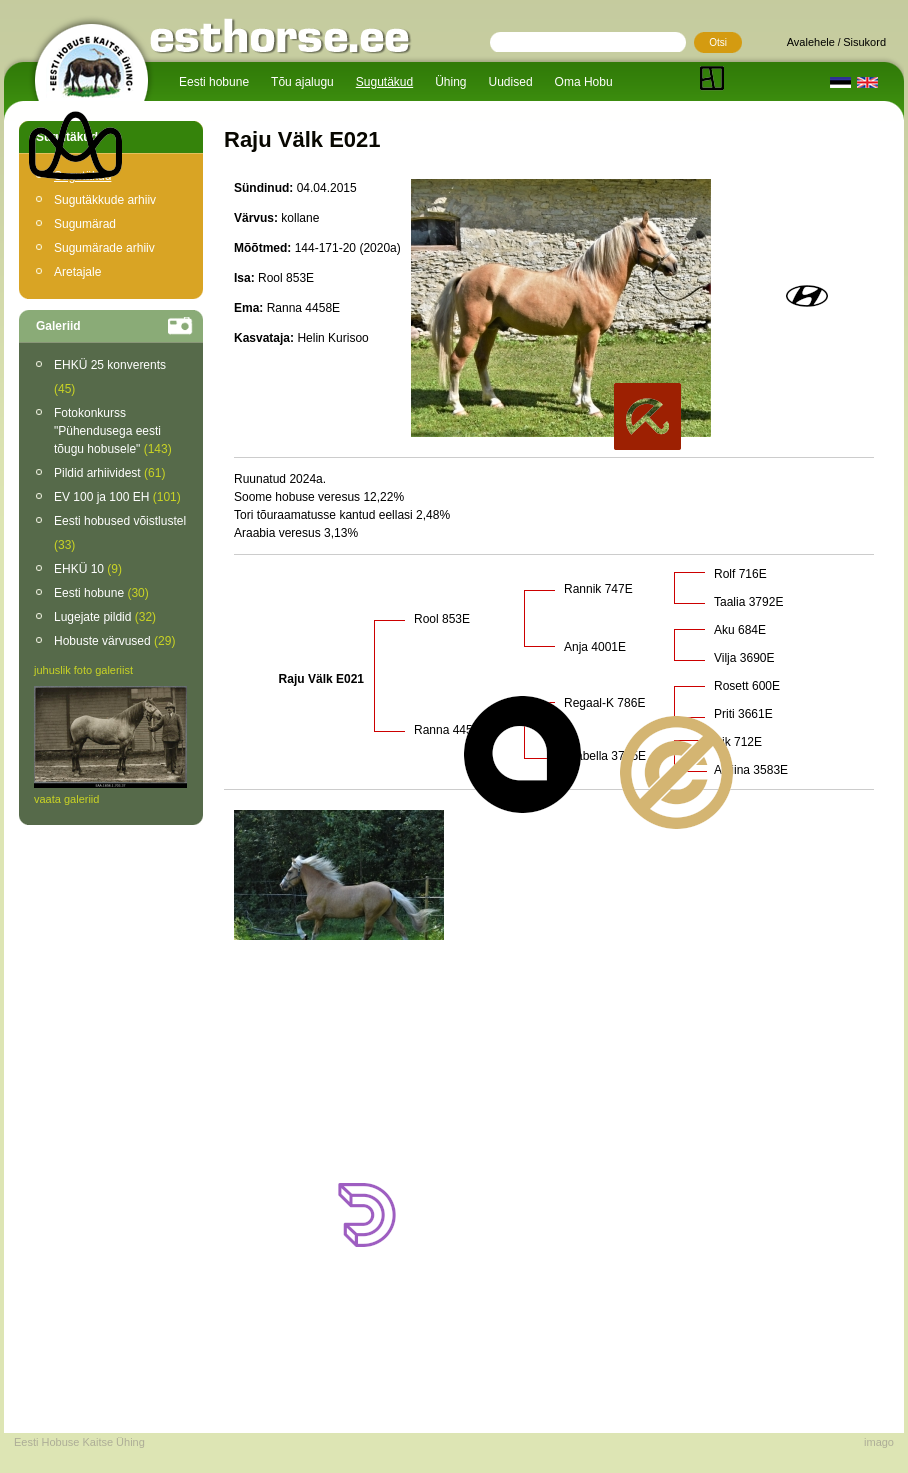 The width and height of the screenshot is (908, 1473). Describe the element at coordinates (647, 416) in the screenshot. I see `open avira antivirus software` at that location.